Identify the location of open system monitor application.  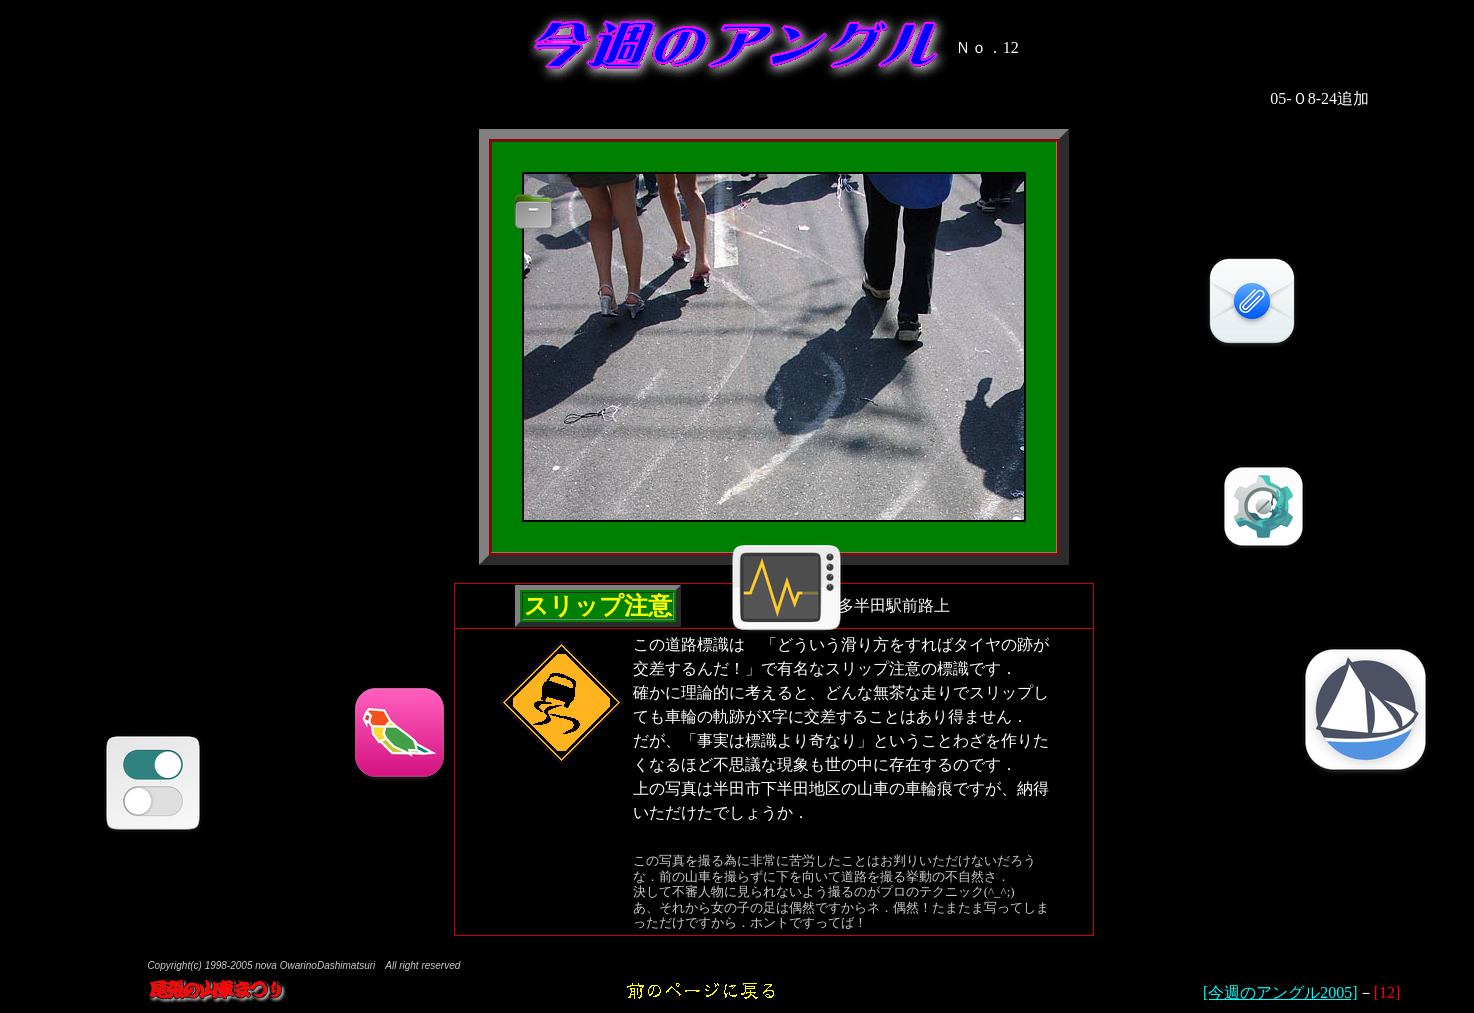
(786, 587).